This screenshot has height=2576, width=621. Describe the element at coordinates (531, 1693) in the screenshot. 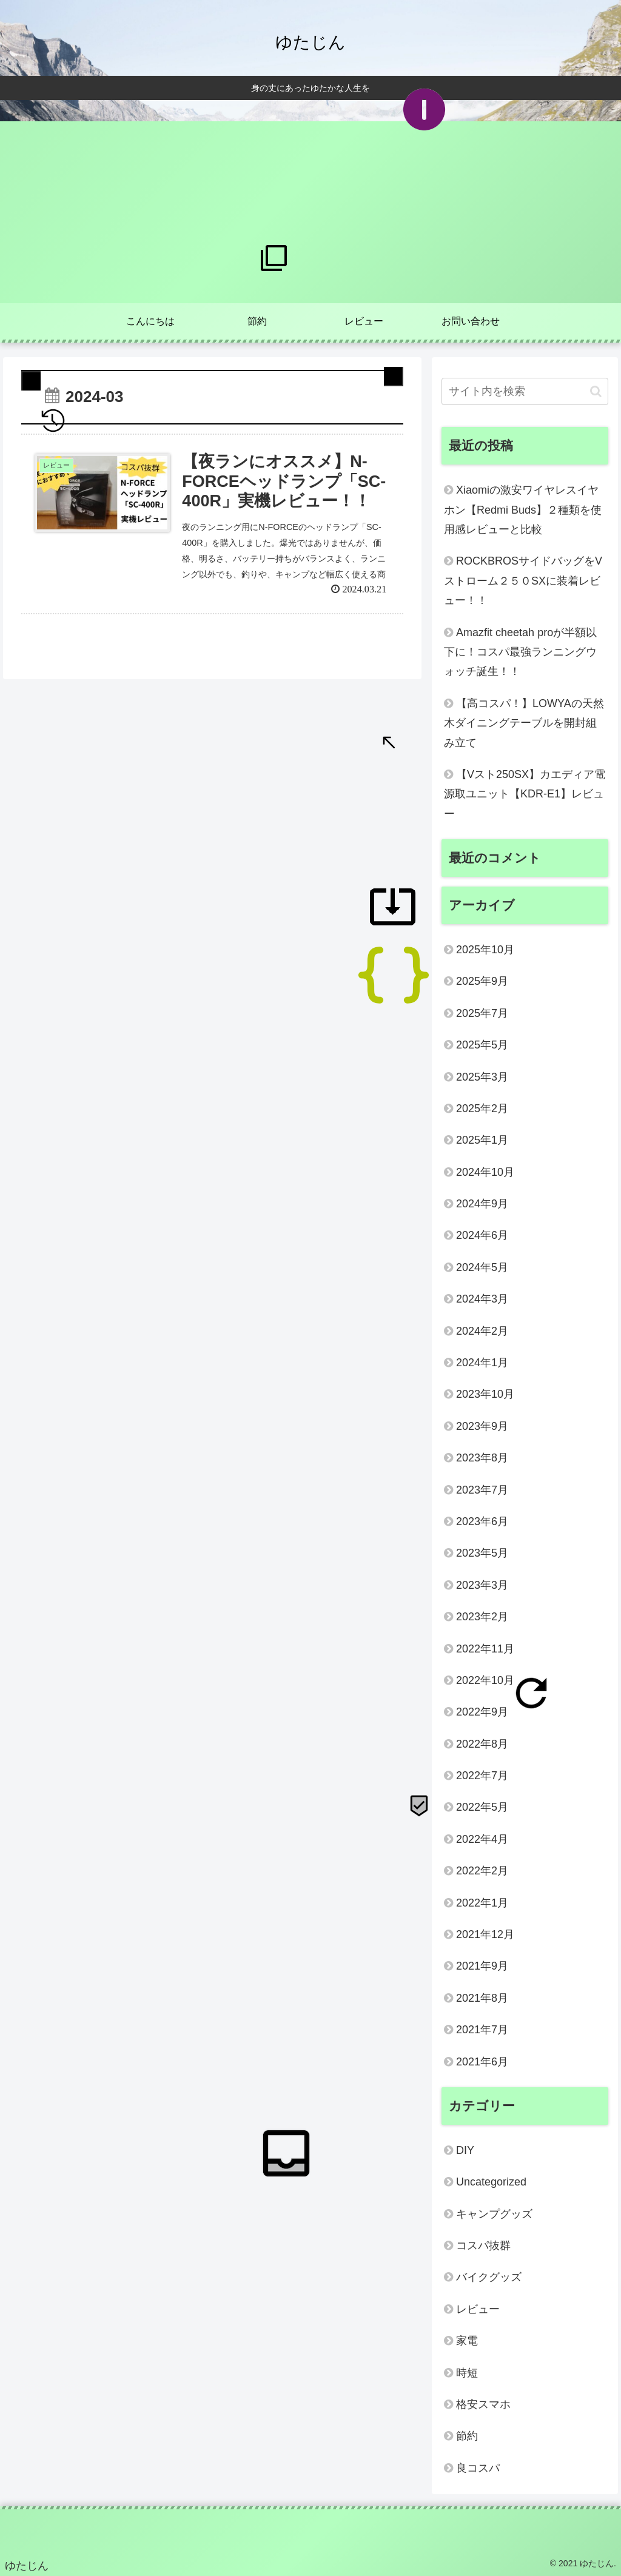

I see `refresh or reload the current page` at that location.